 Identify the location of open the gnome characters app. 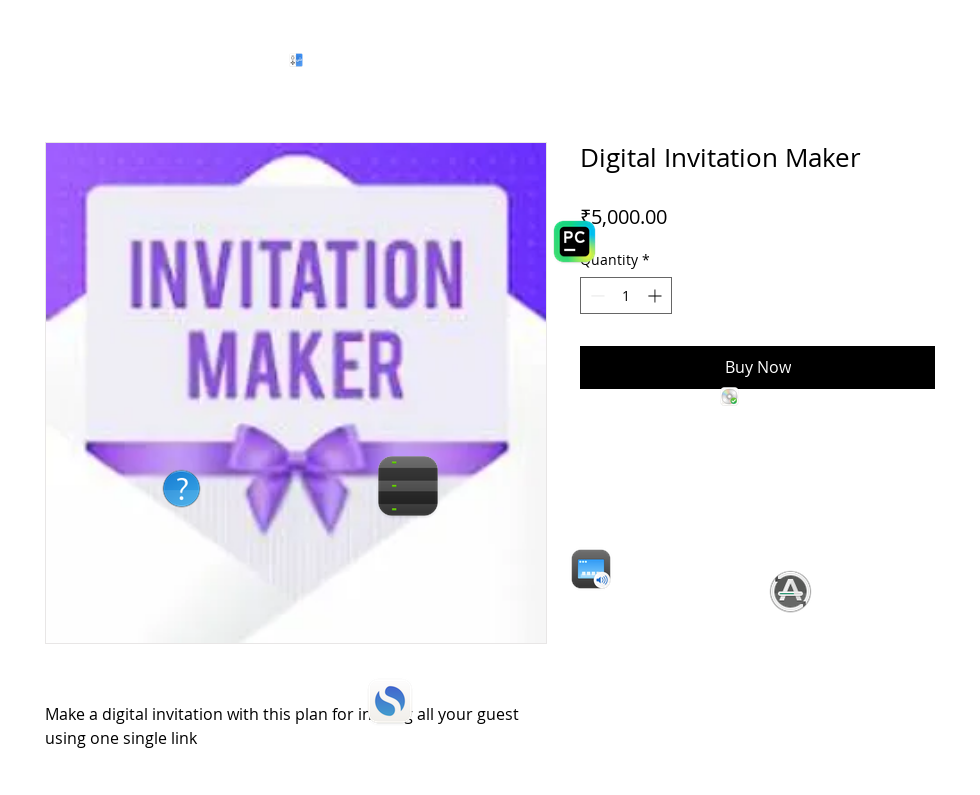
(296, 60).